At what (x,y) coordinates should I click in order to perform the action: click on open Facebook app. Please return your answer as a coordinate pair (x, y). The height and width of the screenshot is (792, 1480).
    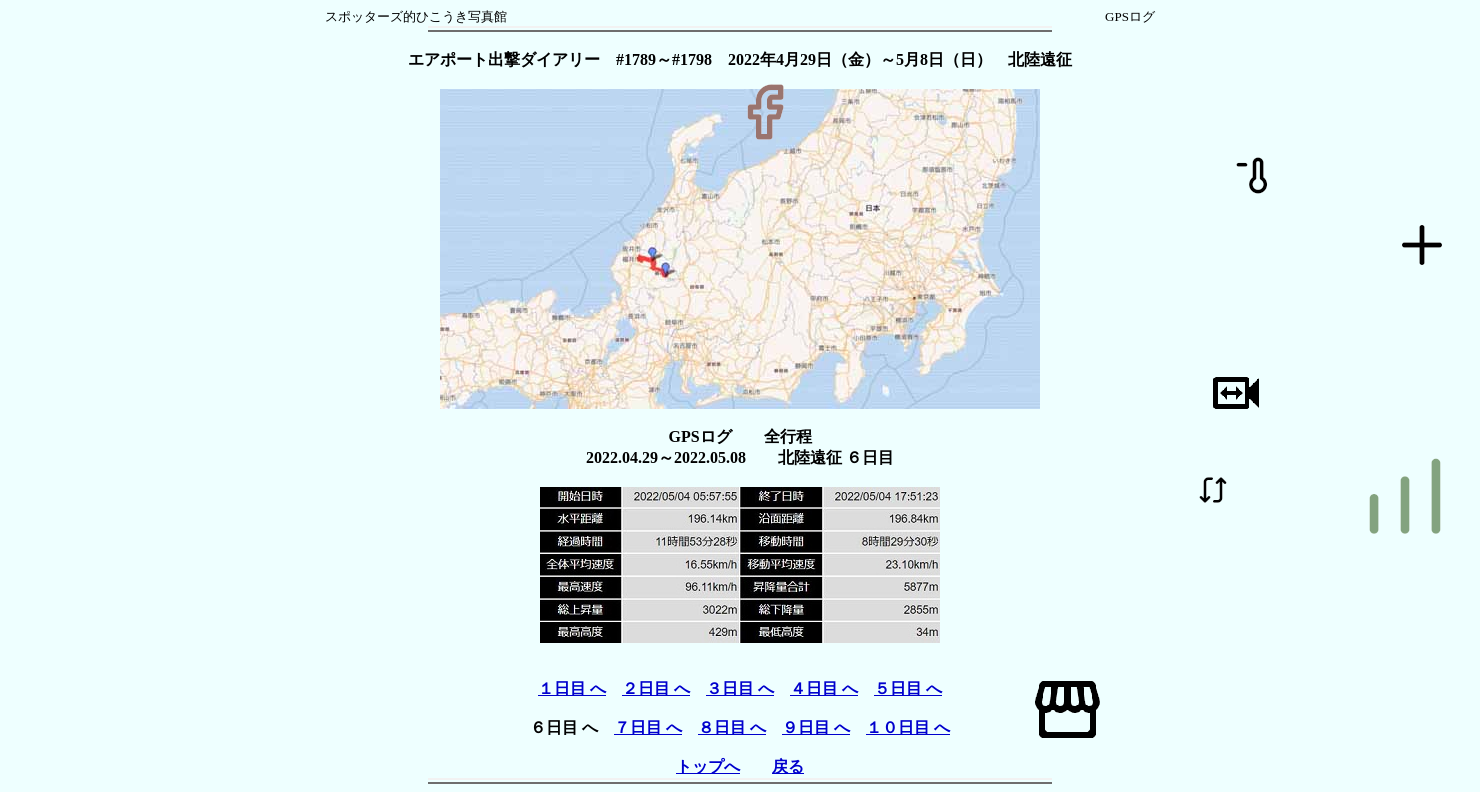
    Looking at the image, I should click on (767, 112).